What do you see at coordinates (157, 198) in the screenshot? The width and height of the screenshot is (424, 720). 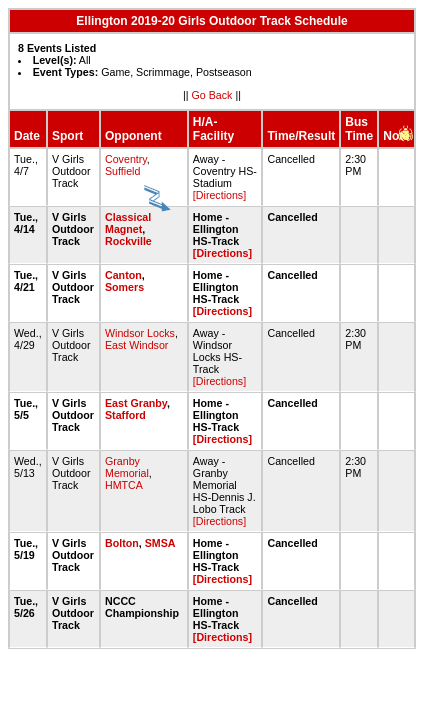 I see `indicates a zigzag or multi-directional path` at bounding box center [157, 198].